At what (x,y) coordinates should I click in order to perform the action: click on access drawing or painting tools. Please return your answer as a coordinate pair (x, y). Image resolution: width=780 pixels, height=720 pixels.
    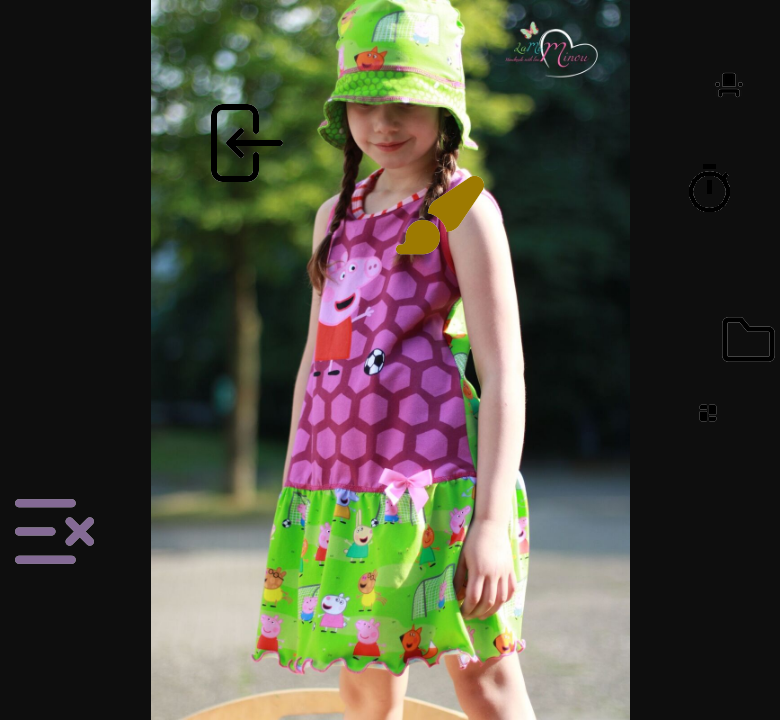
    Looking at the image, I should click on (440, 215).